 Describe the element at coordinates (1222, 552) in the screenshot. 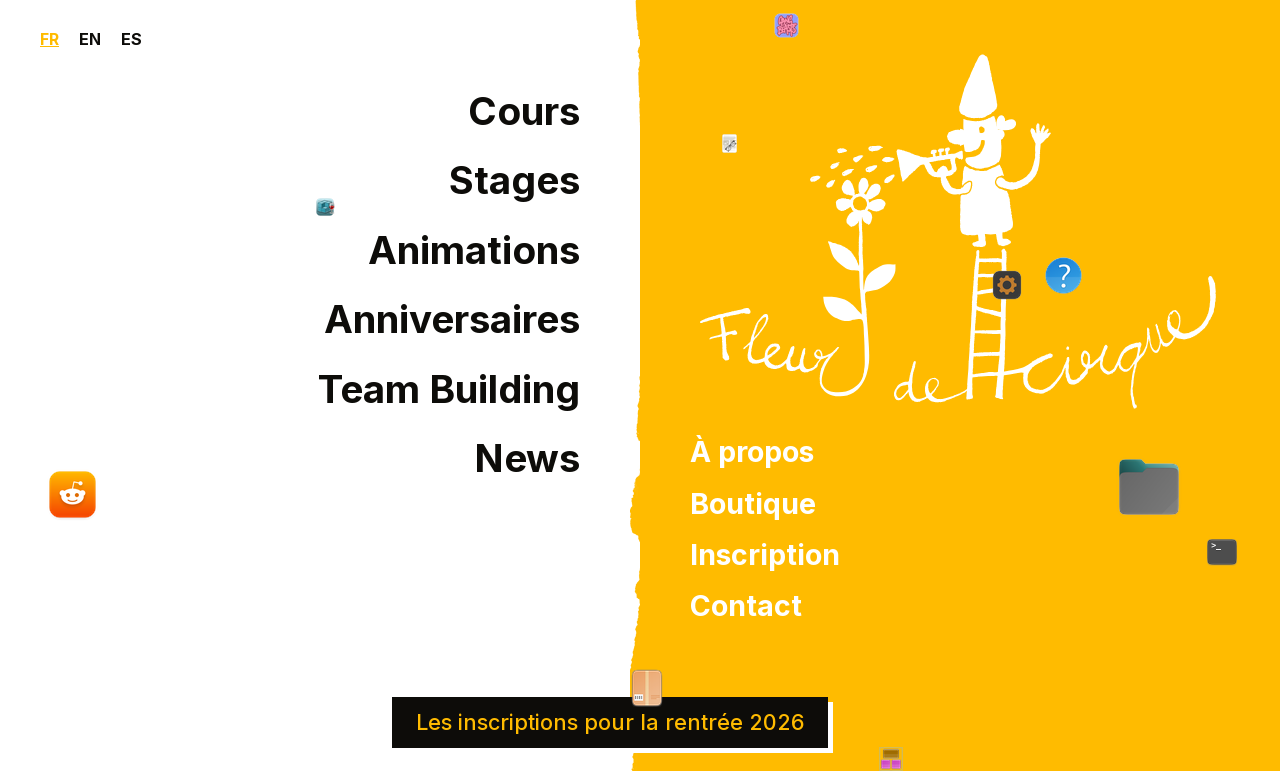

I see `open the terminal application` at that location.